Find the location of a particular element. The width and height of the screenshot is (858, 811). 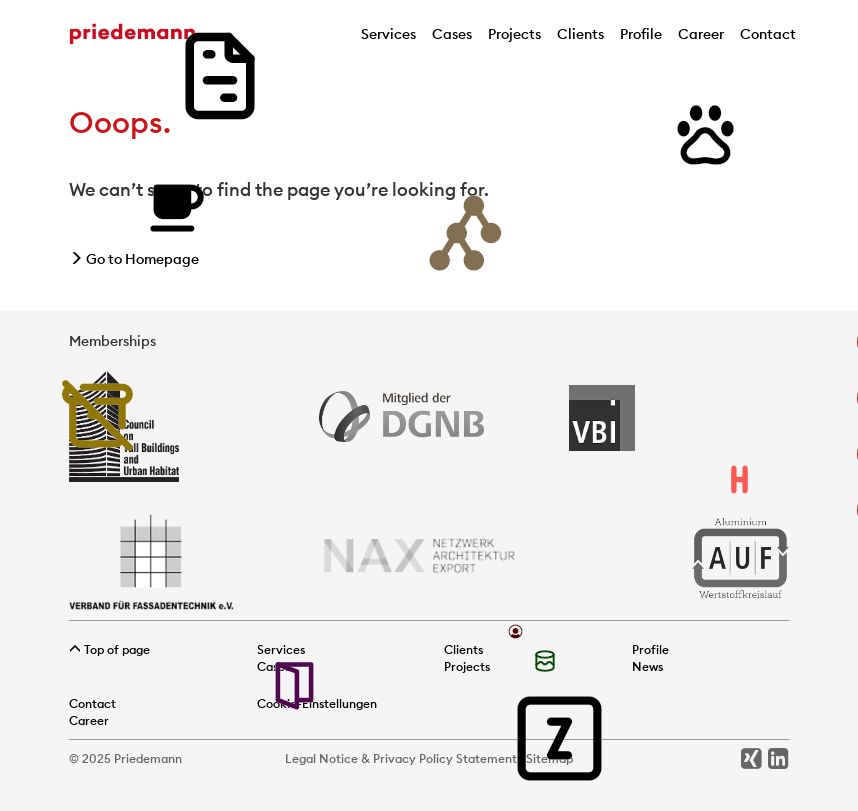

find nearby coffee shops or cafés is located at coordinates (175, 206).